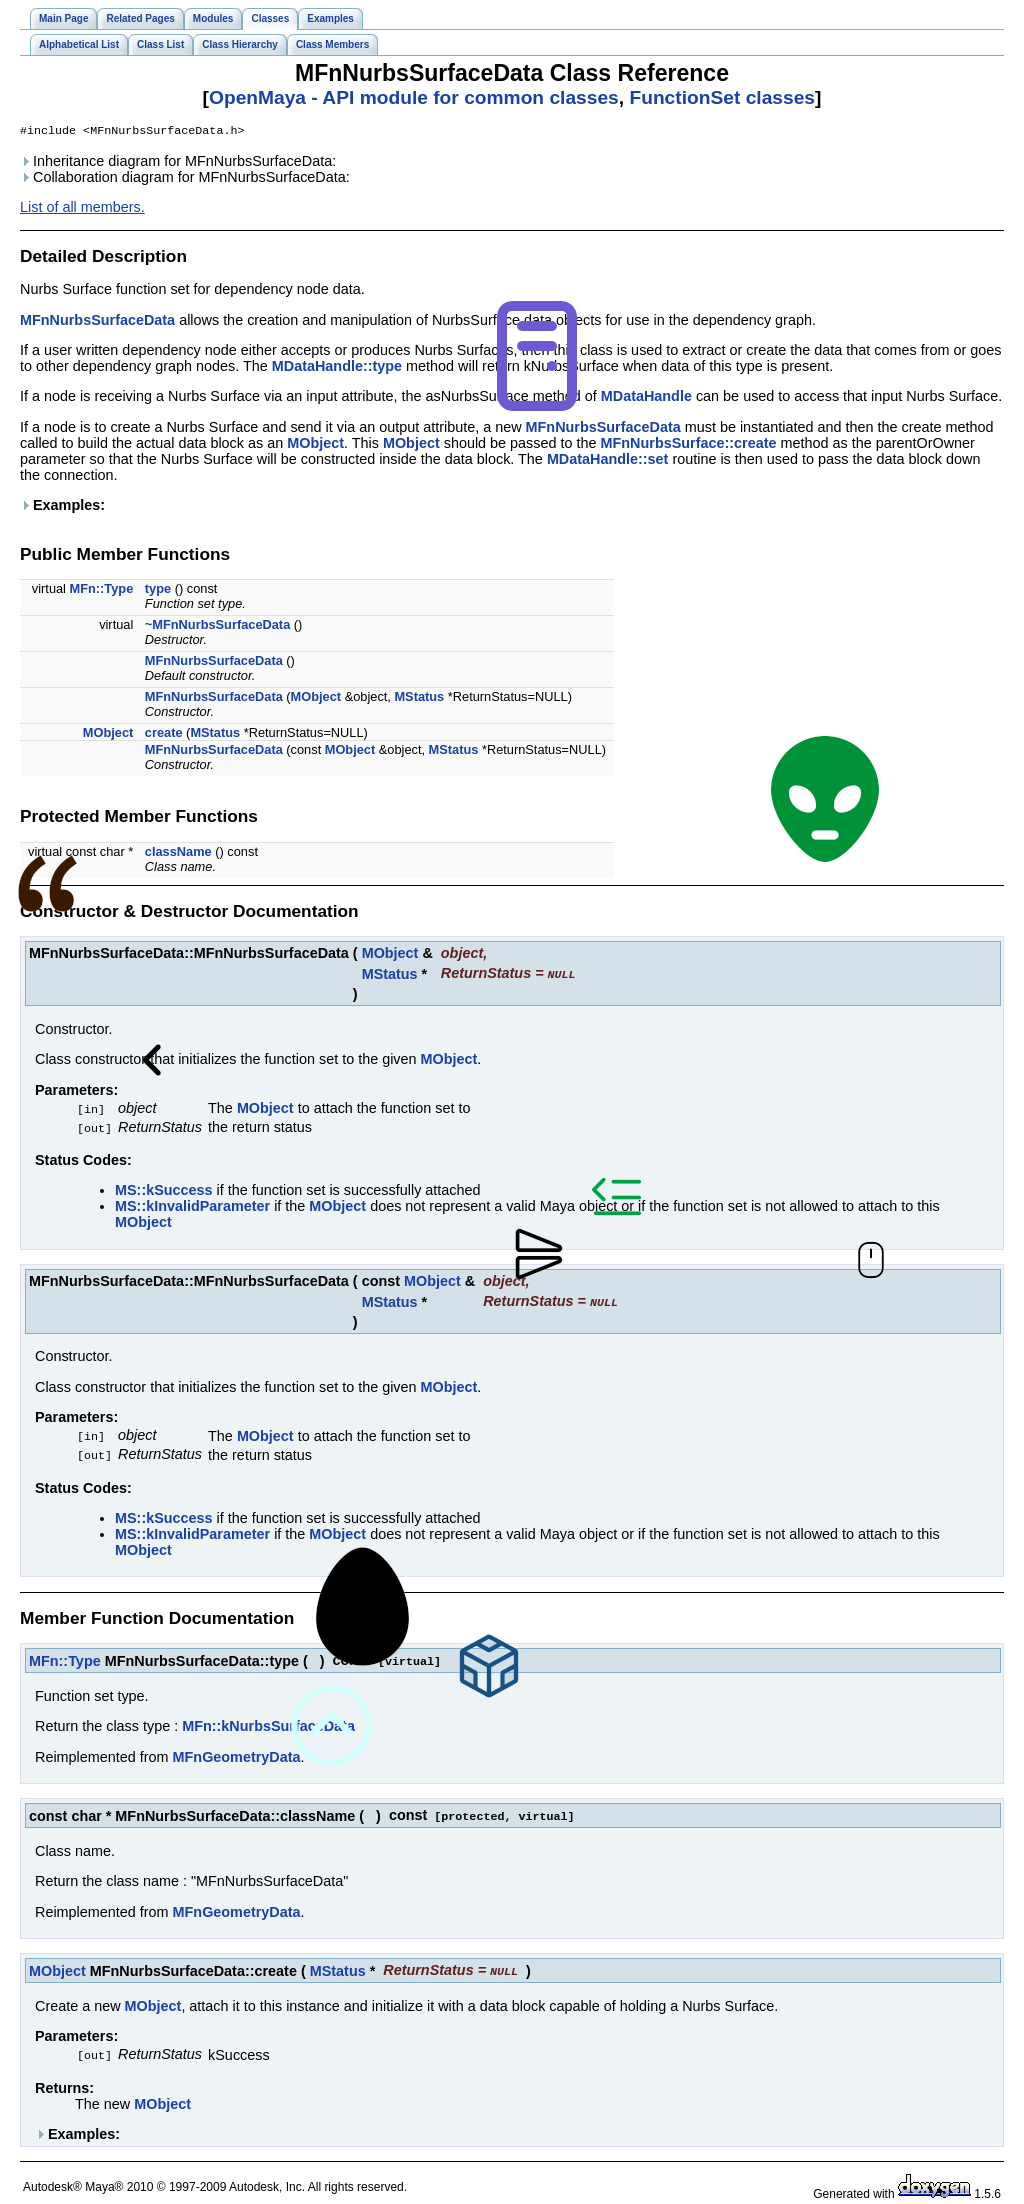 This screenshot has height=2204, width=1024. What do you see at coordinates (537, 1254) in the screenshot?
I see `flip image or content vertically` at bounding box center [537, 1254].